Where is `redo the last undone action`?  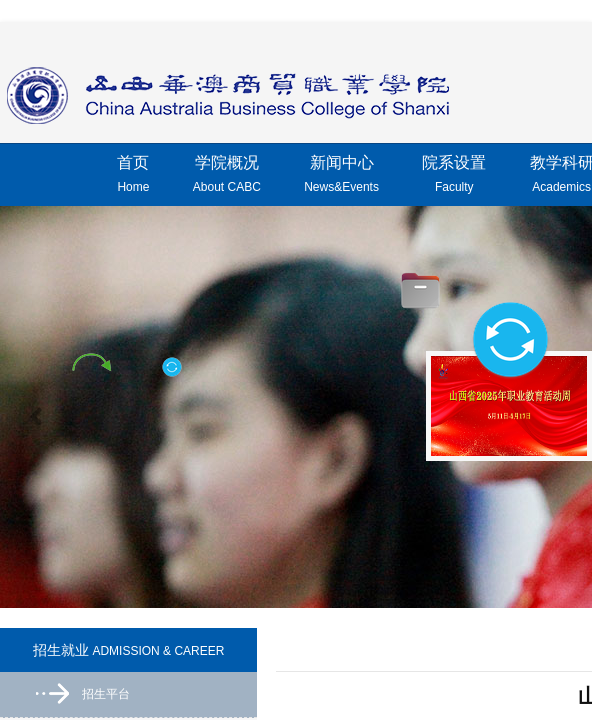
redo the last undone action is located at coordinates (92, 362).